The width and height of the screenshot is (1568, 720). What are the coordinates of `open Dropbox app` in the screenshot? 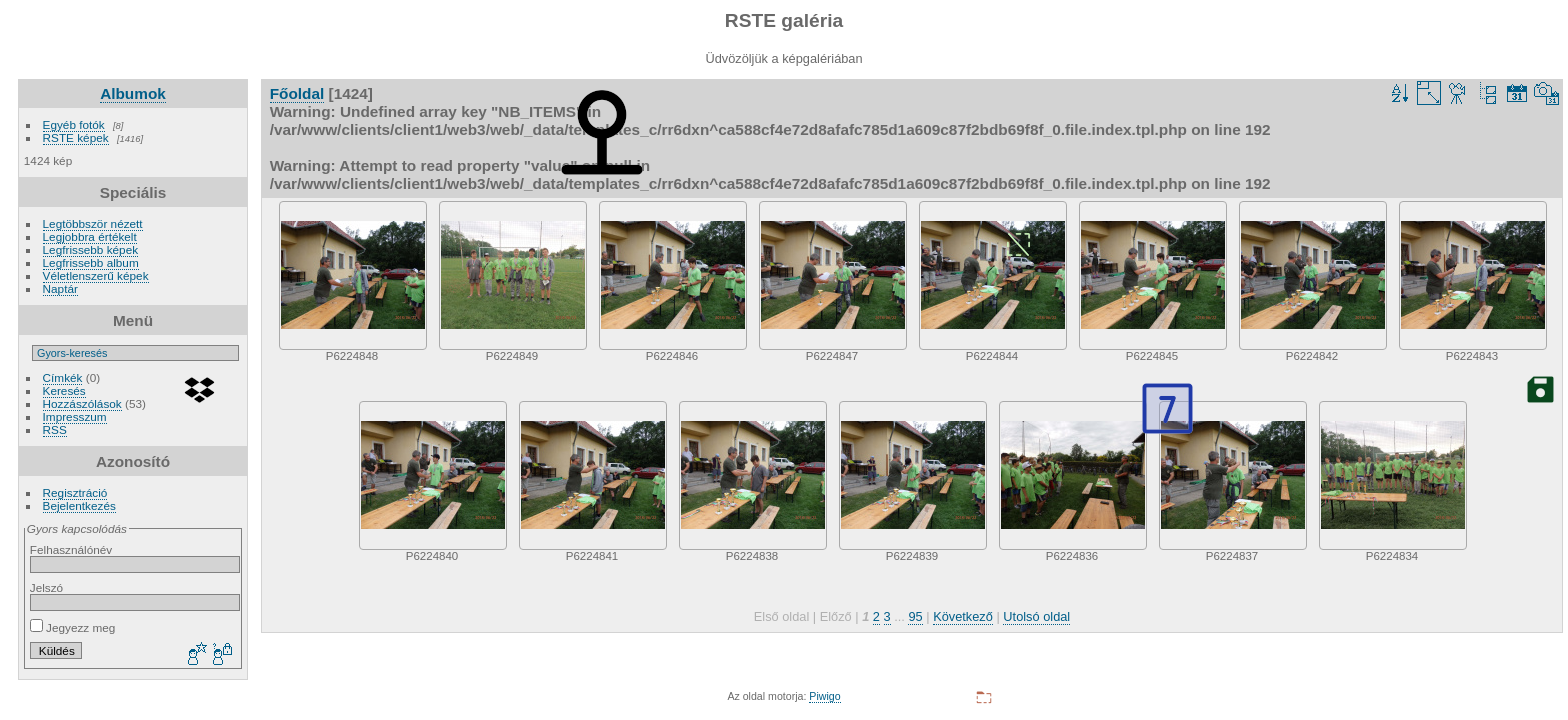 It's located at (199, 388).